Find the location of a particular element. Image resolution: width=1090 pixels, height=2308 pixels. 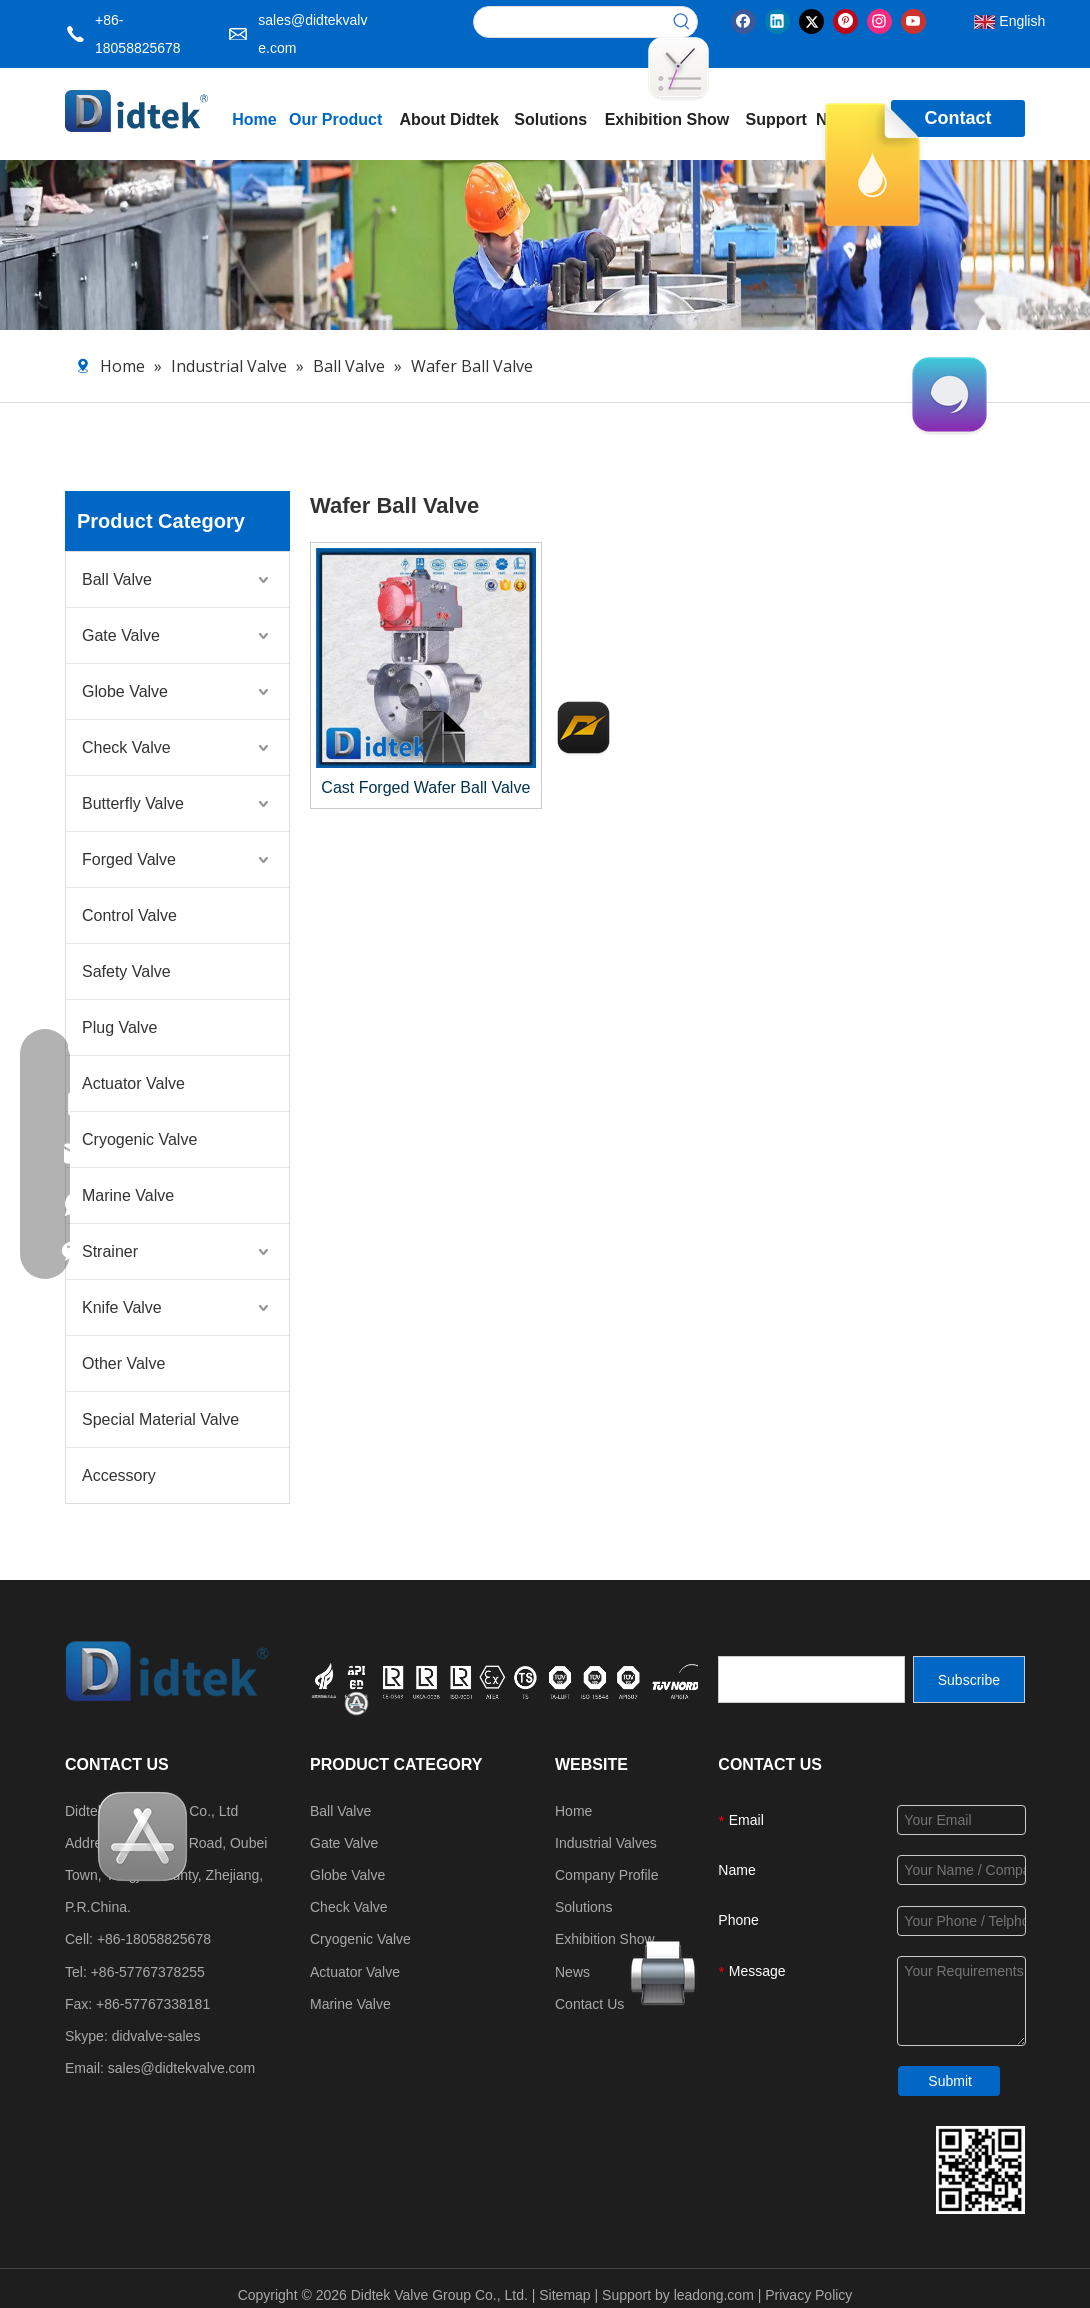

check for and install software updates is located at coordinates (356, 1703).